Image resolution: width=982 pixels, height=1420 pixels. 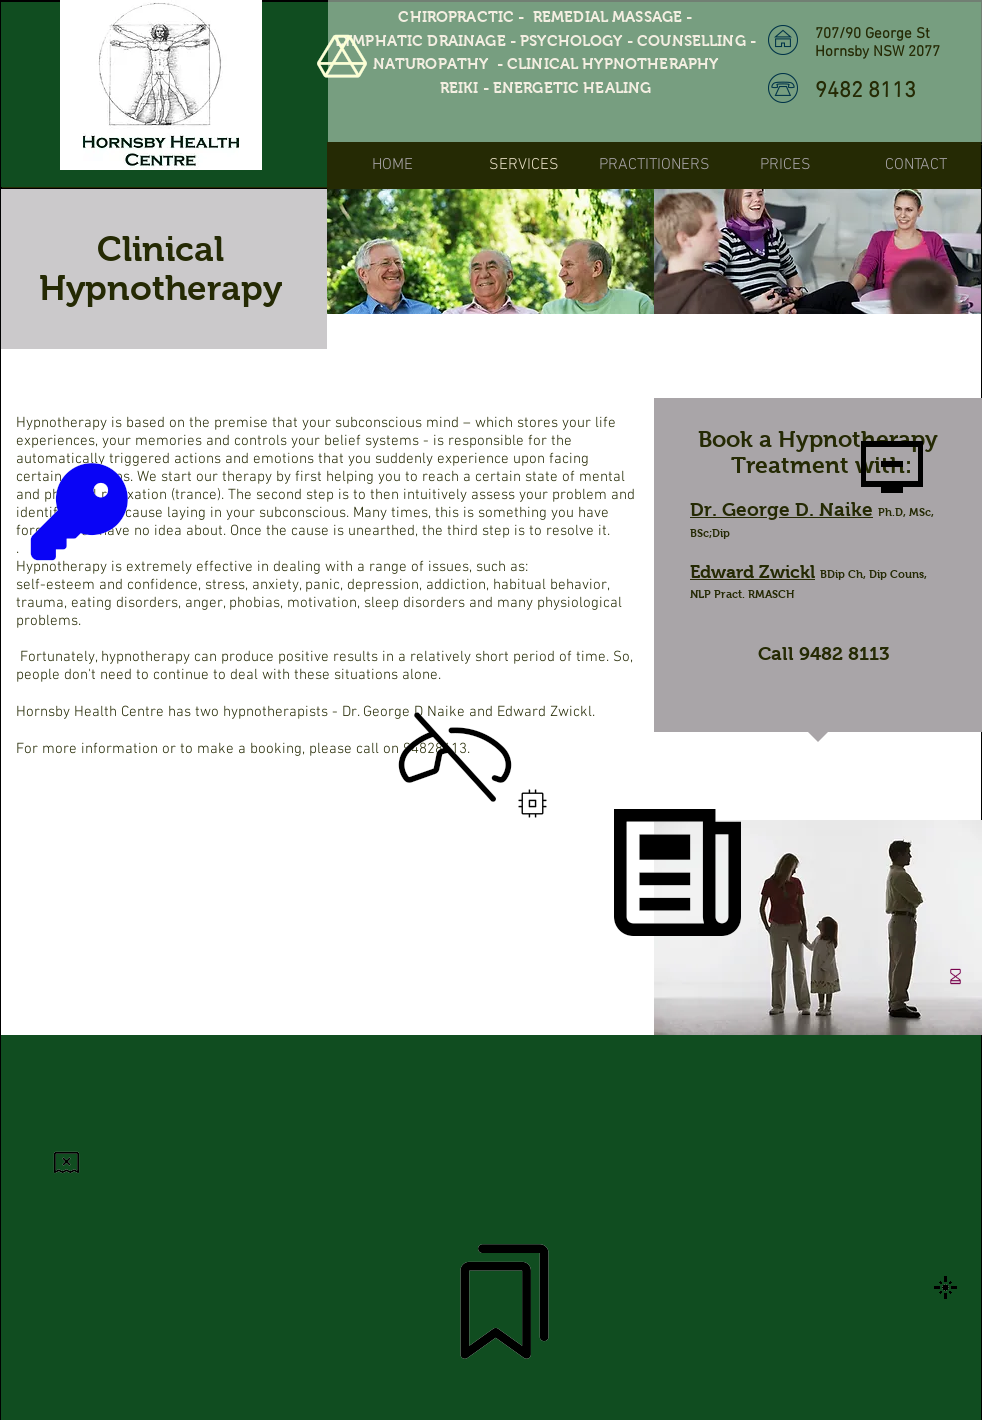 I want to click on view system processor information, so click(x=532, y=803).